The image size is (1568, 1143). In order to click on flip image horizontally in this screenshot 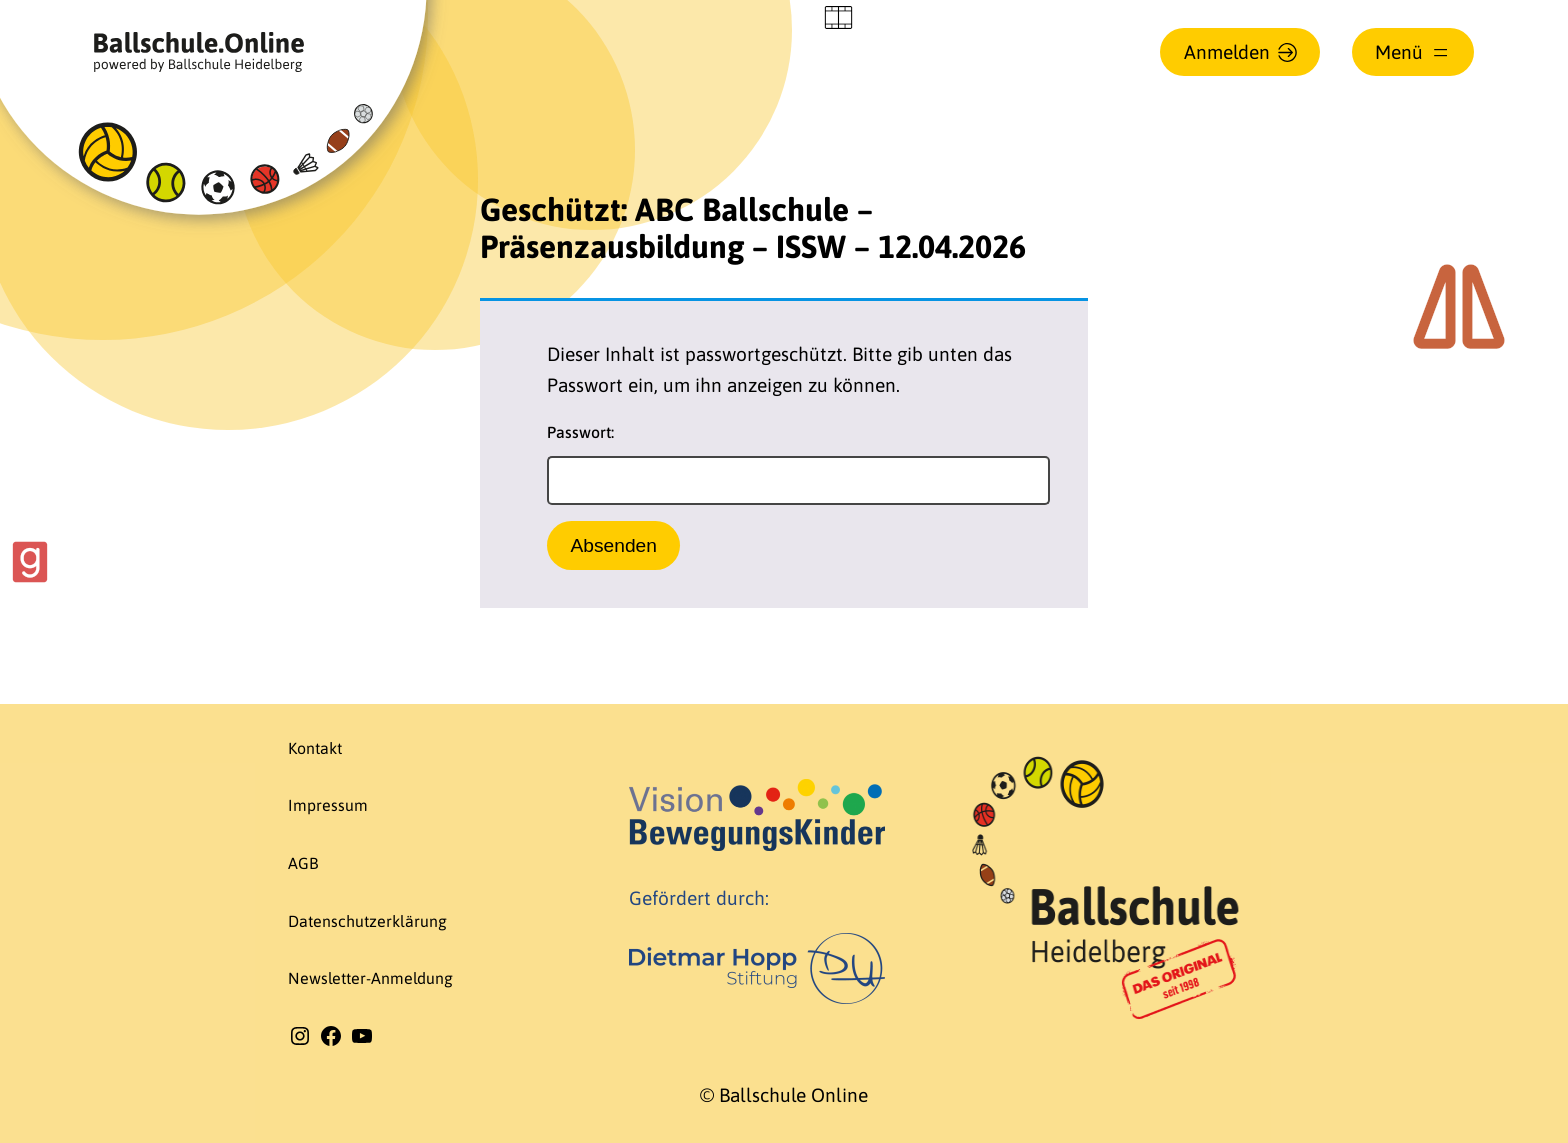, I will do `click(1459, 310)`.